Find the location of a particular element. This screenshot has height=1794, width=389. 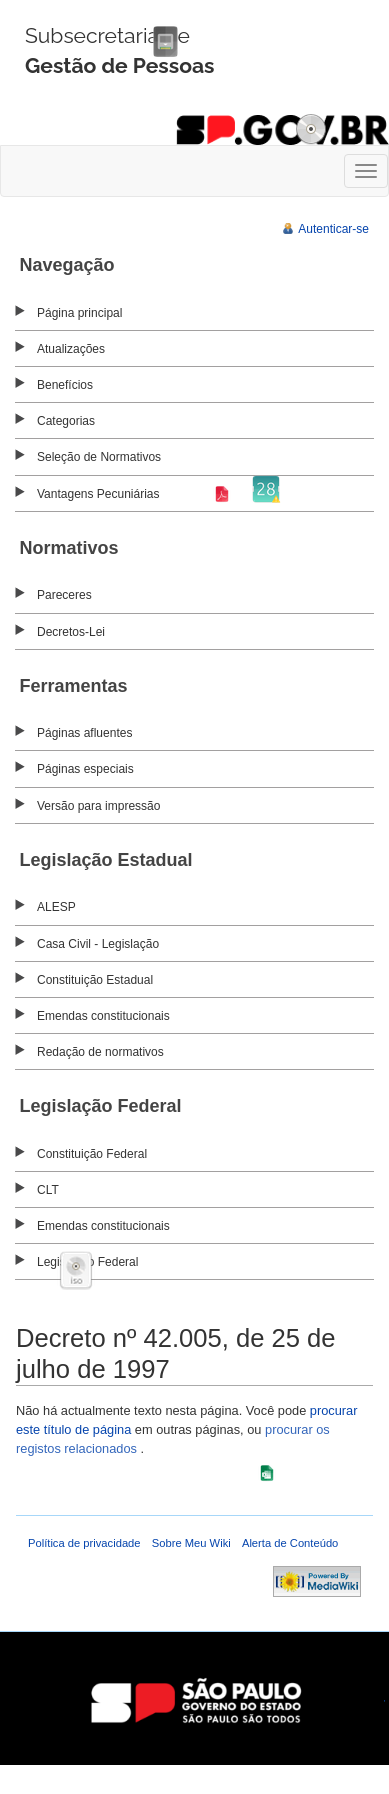

a pdf document file is located at coordinates (222, 494).